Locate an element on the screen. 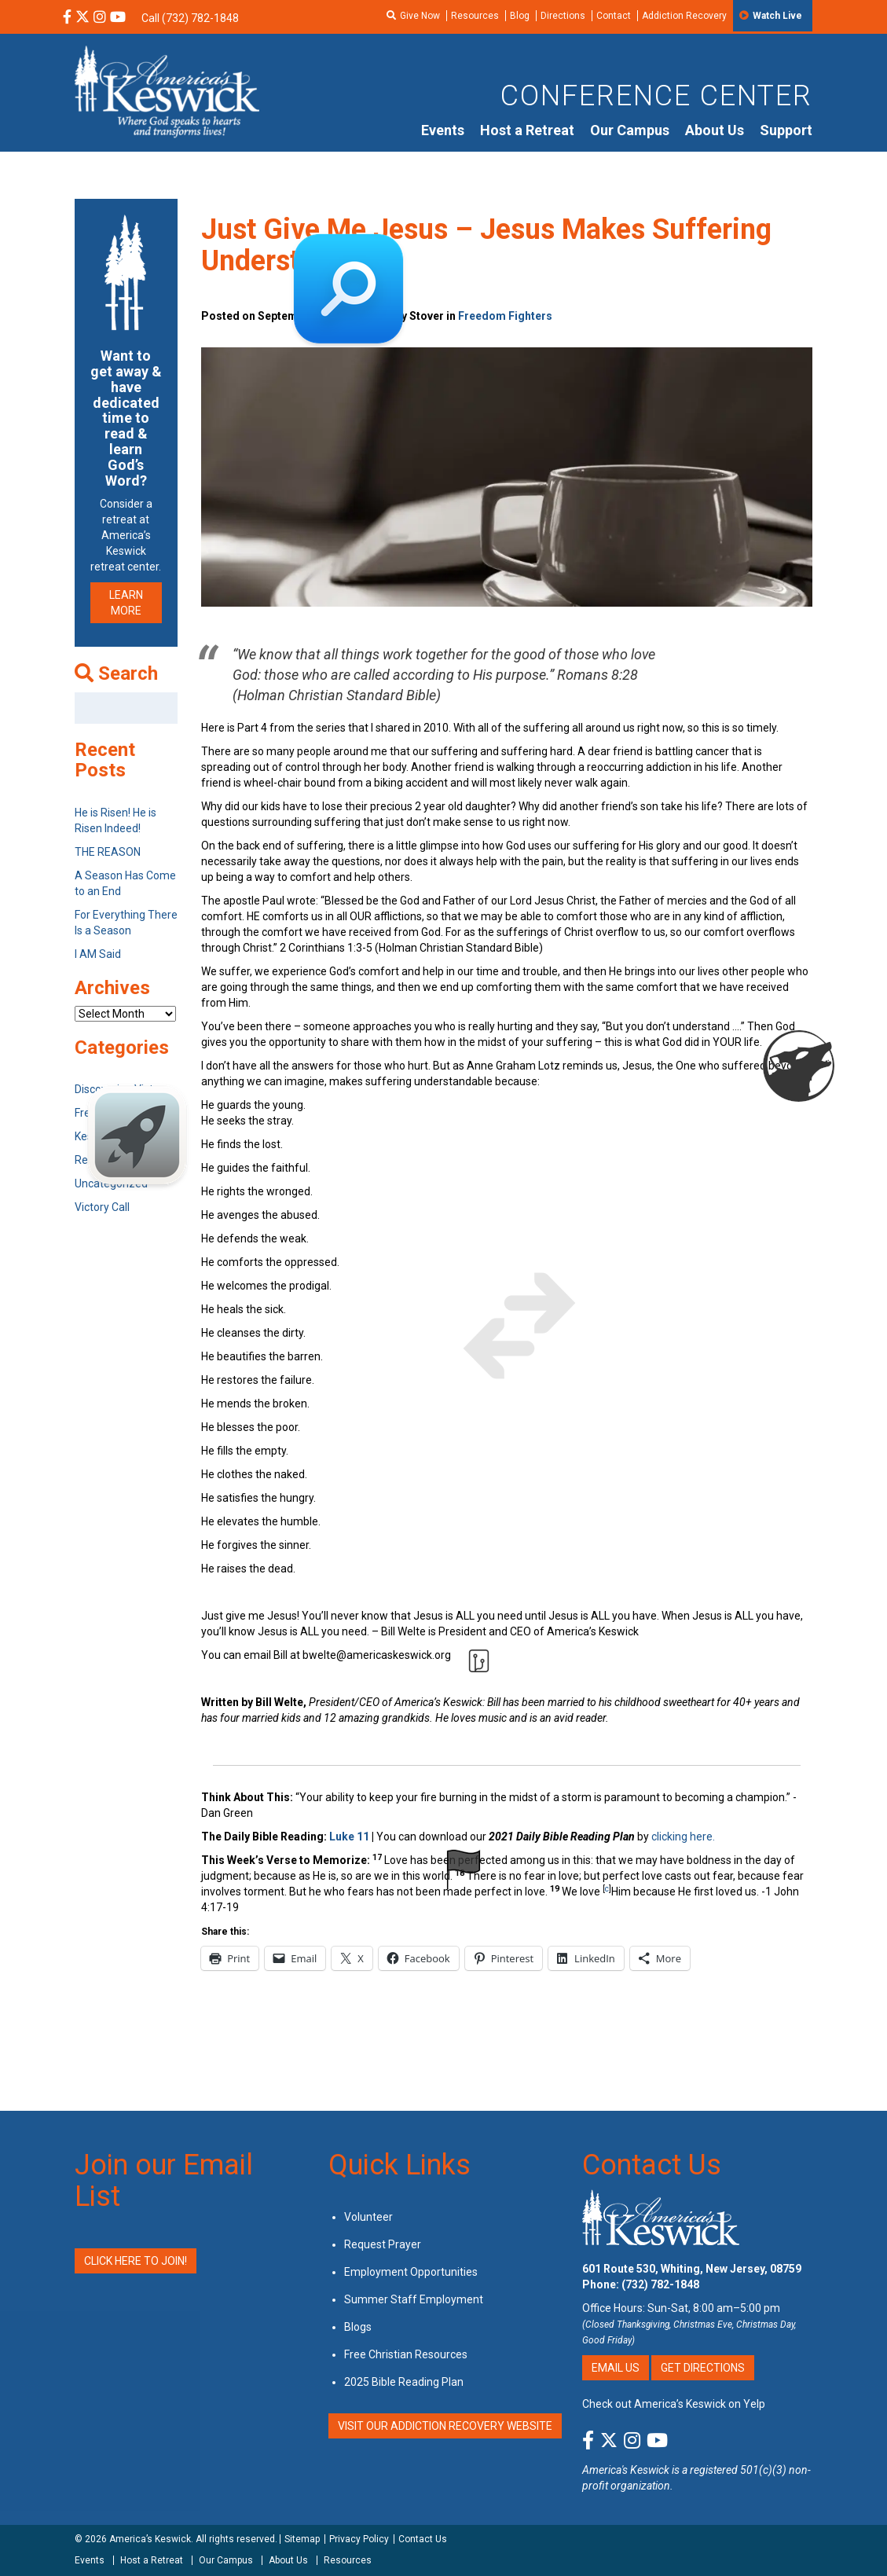 This screenshot has width=887, height=2576. indicates idle network activity is located at coordinates (519, 1326).